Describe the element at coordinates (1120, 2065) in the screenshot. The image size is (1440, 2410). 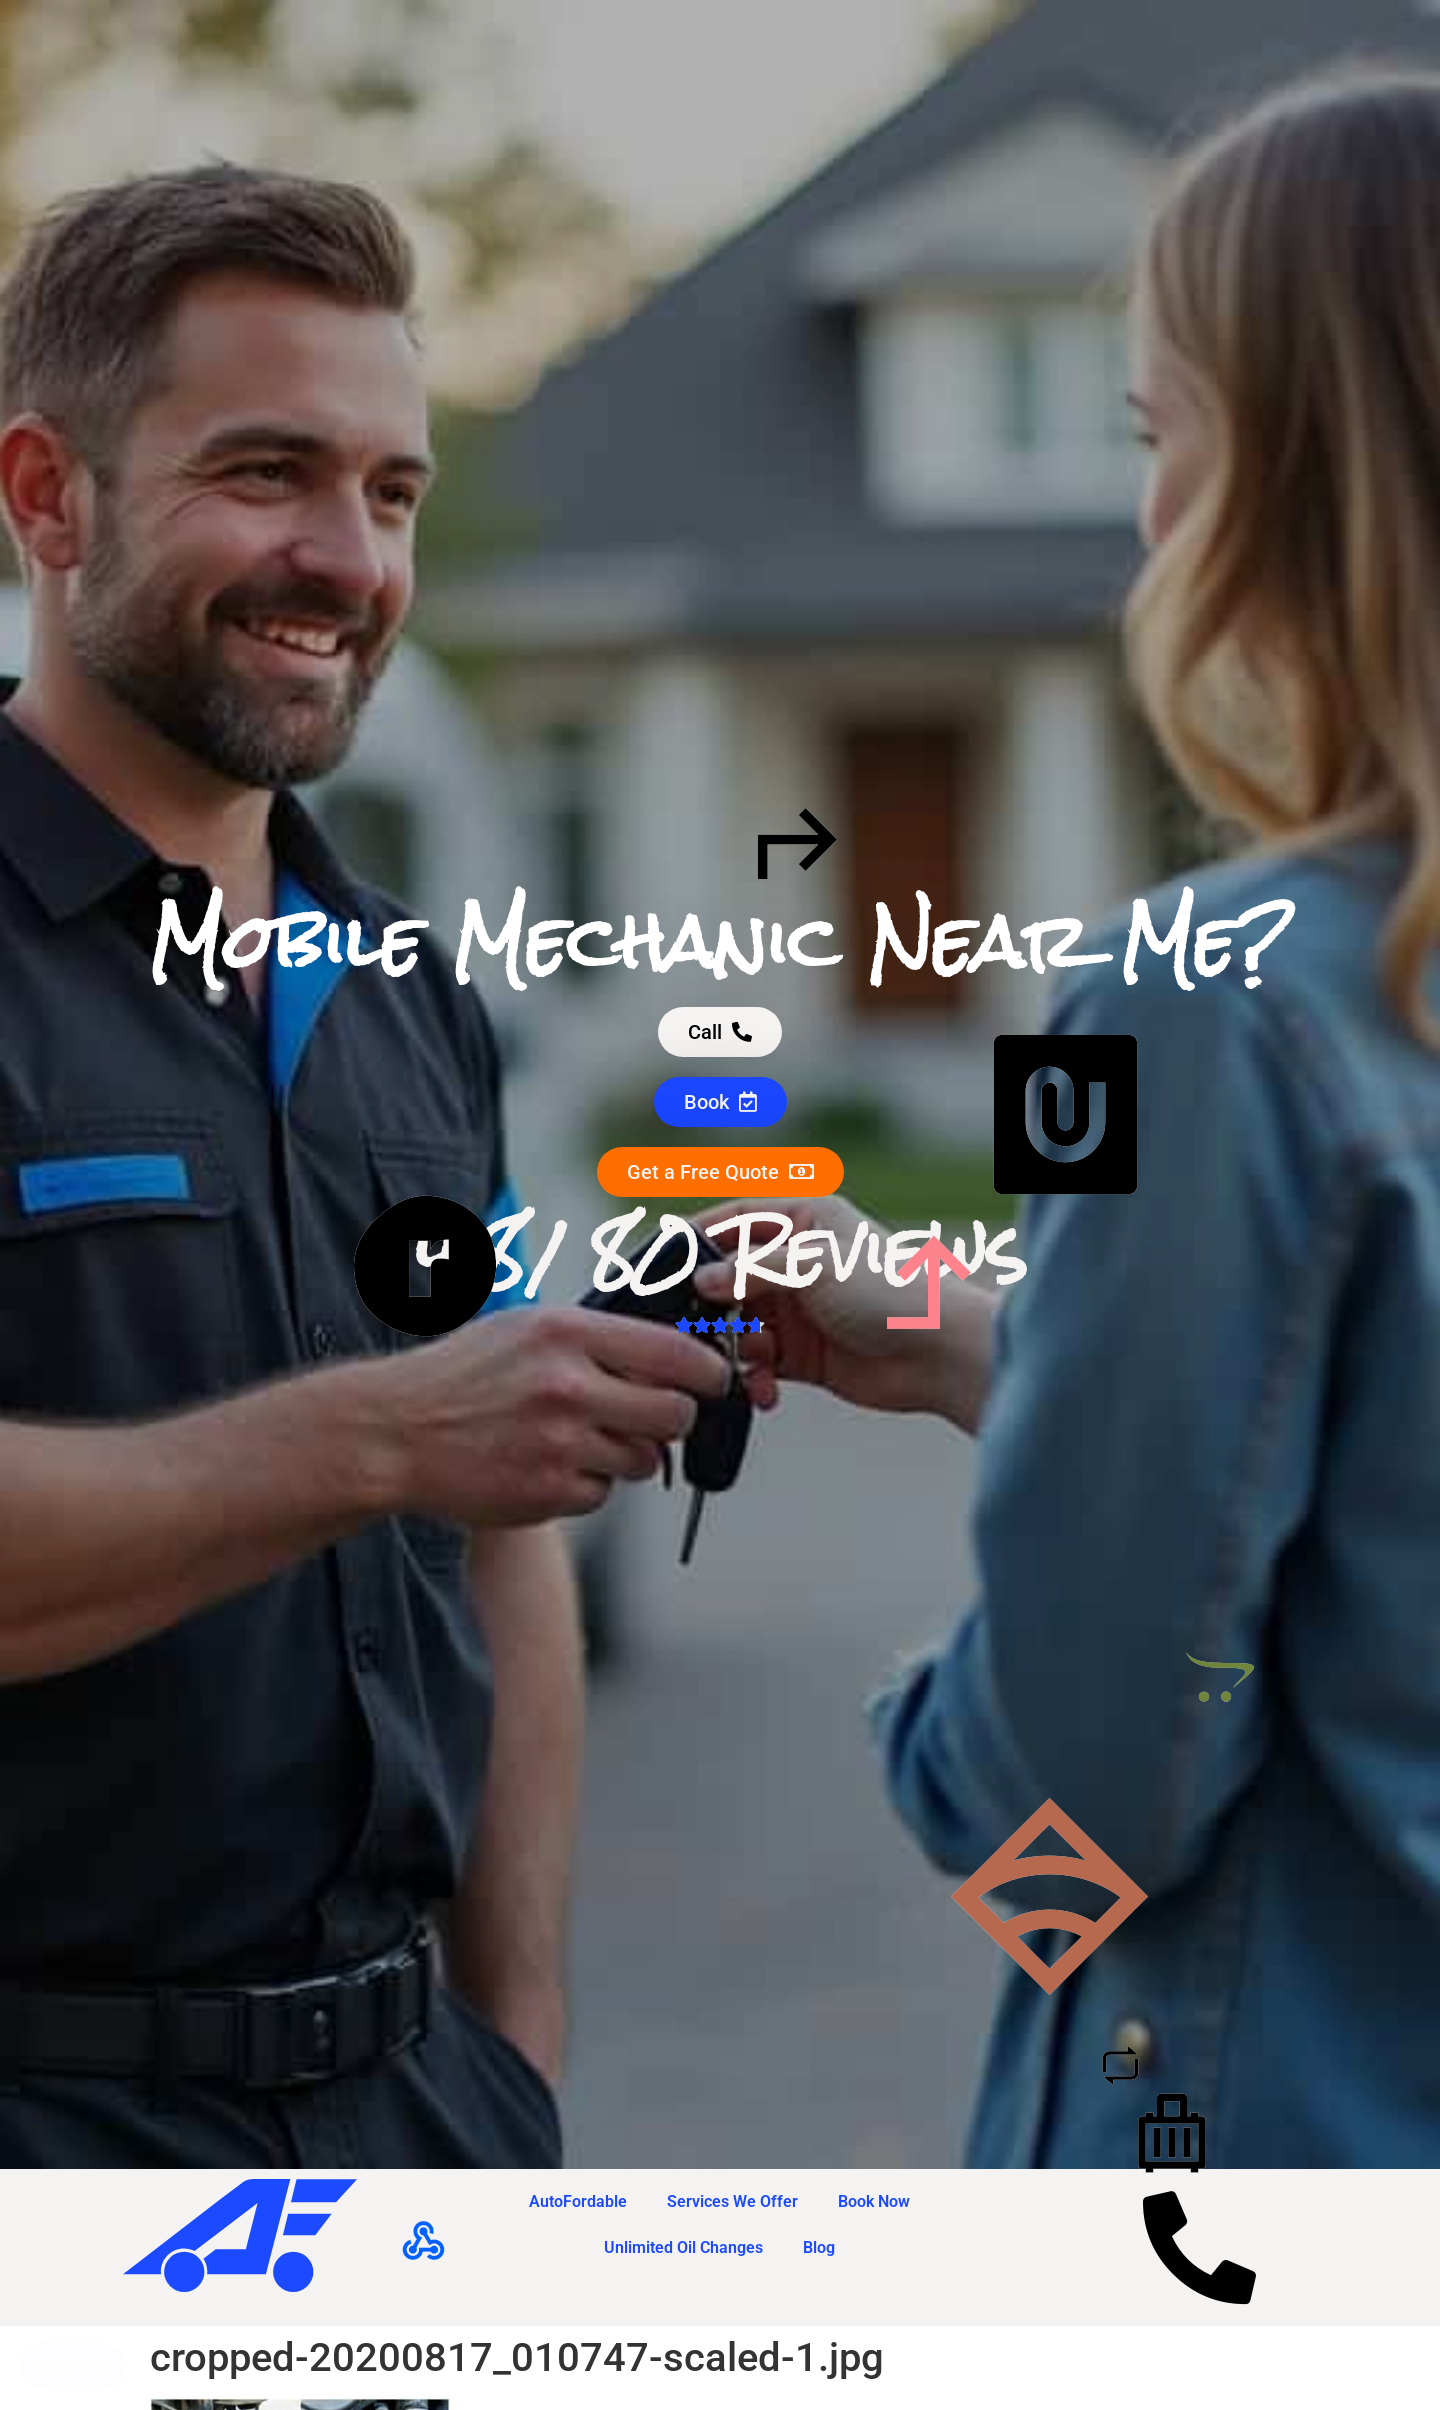
I see `enable repeat or loop playback` at that location.